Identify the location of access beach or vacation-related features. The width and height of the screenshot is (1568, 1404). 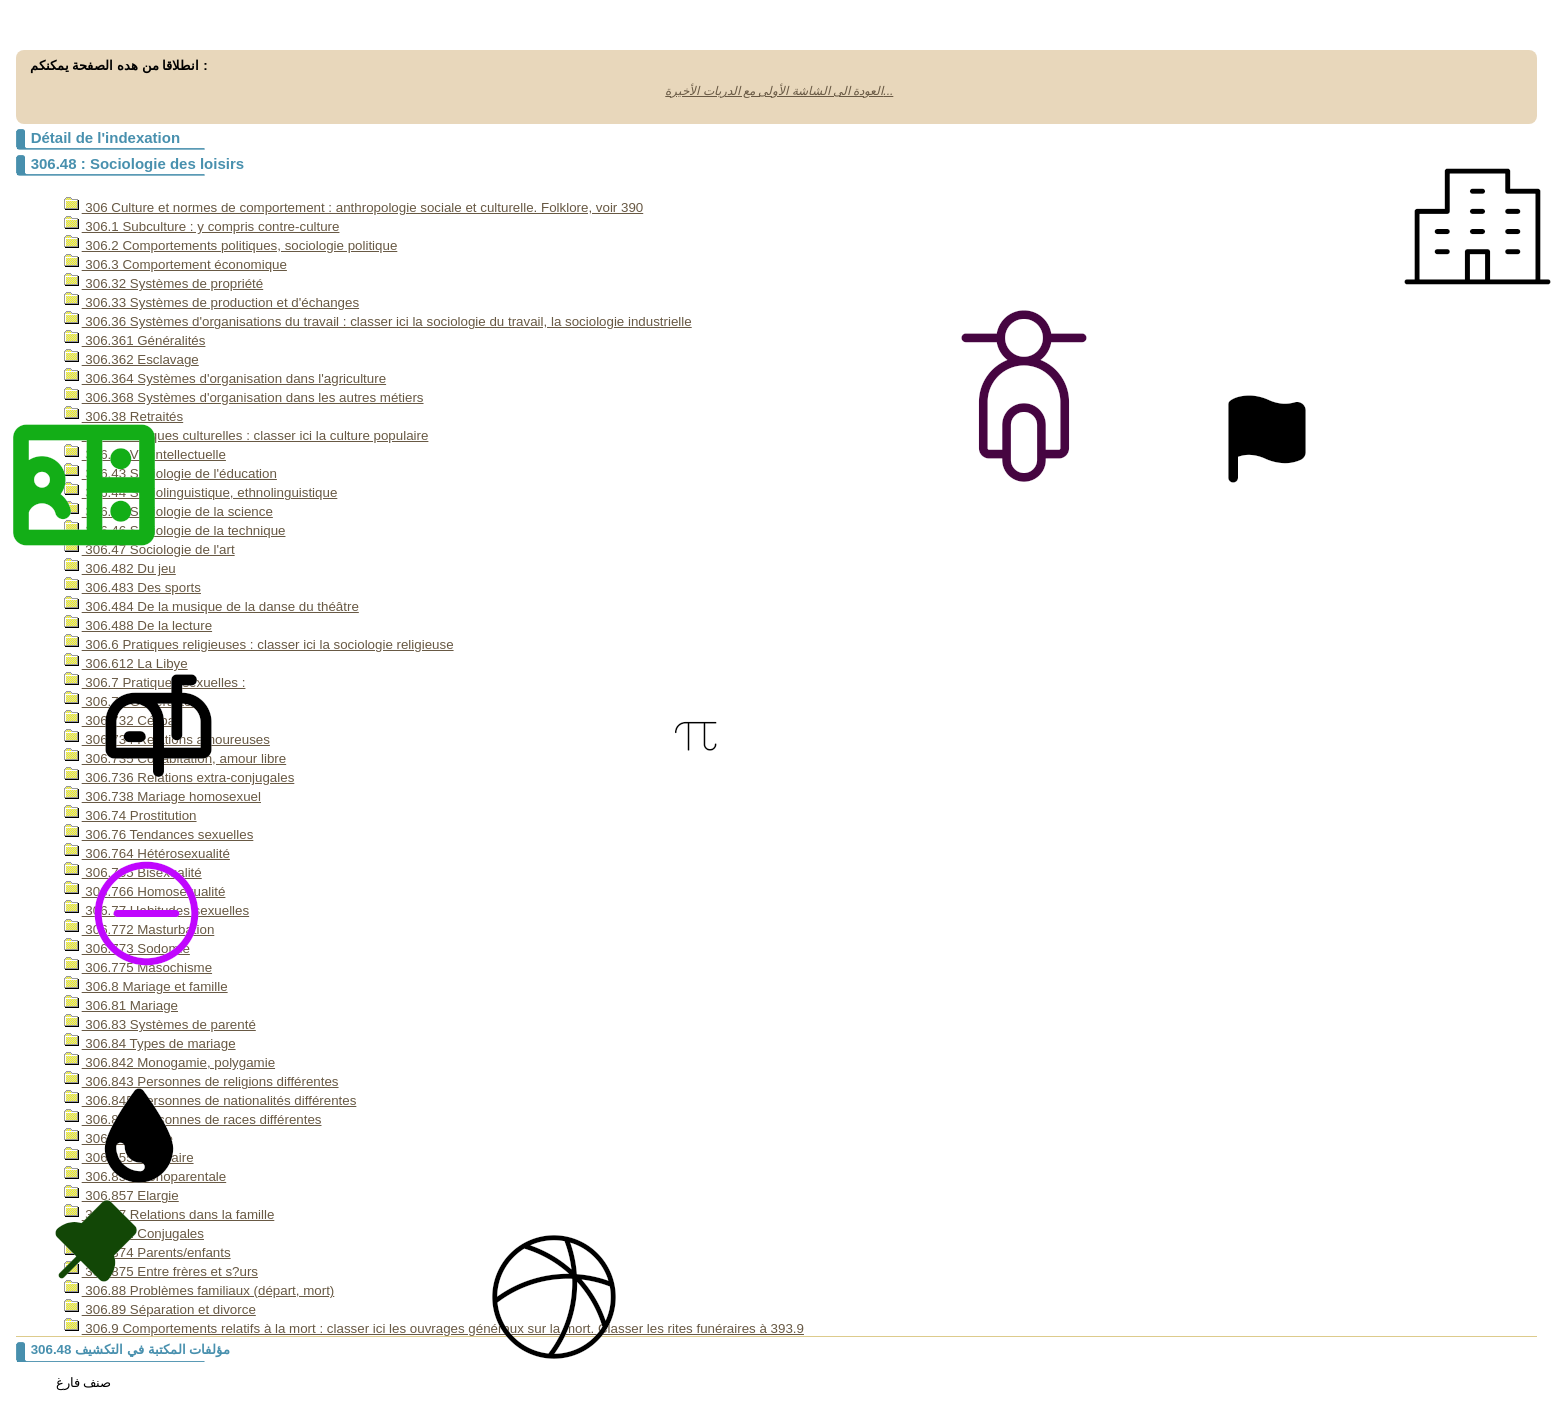
(554, 1297).